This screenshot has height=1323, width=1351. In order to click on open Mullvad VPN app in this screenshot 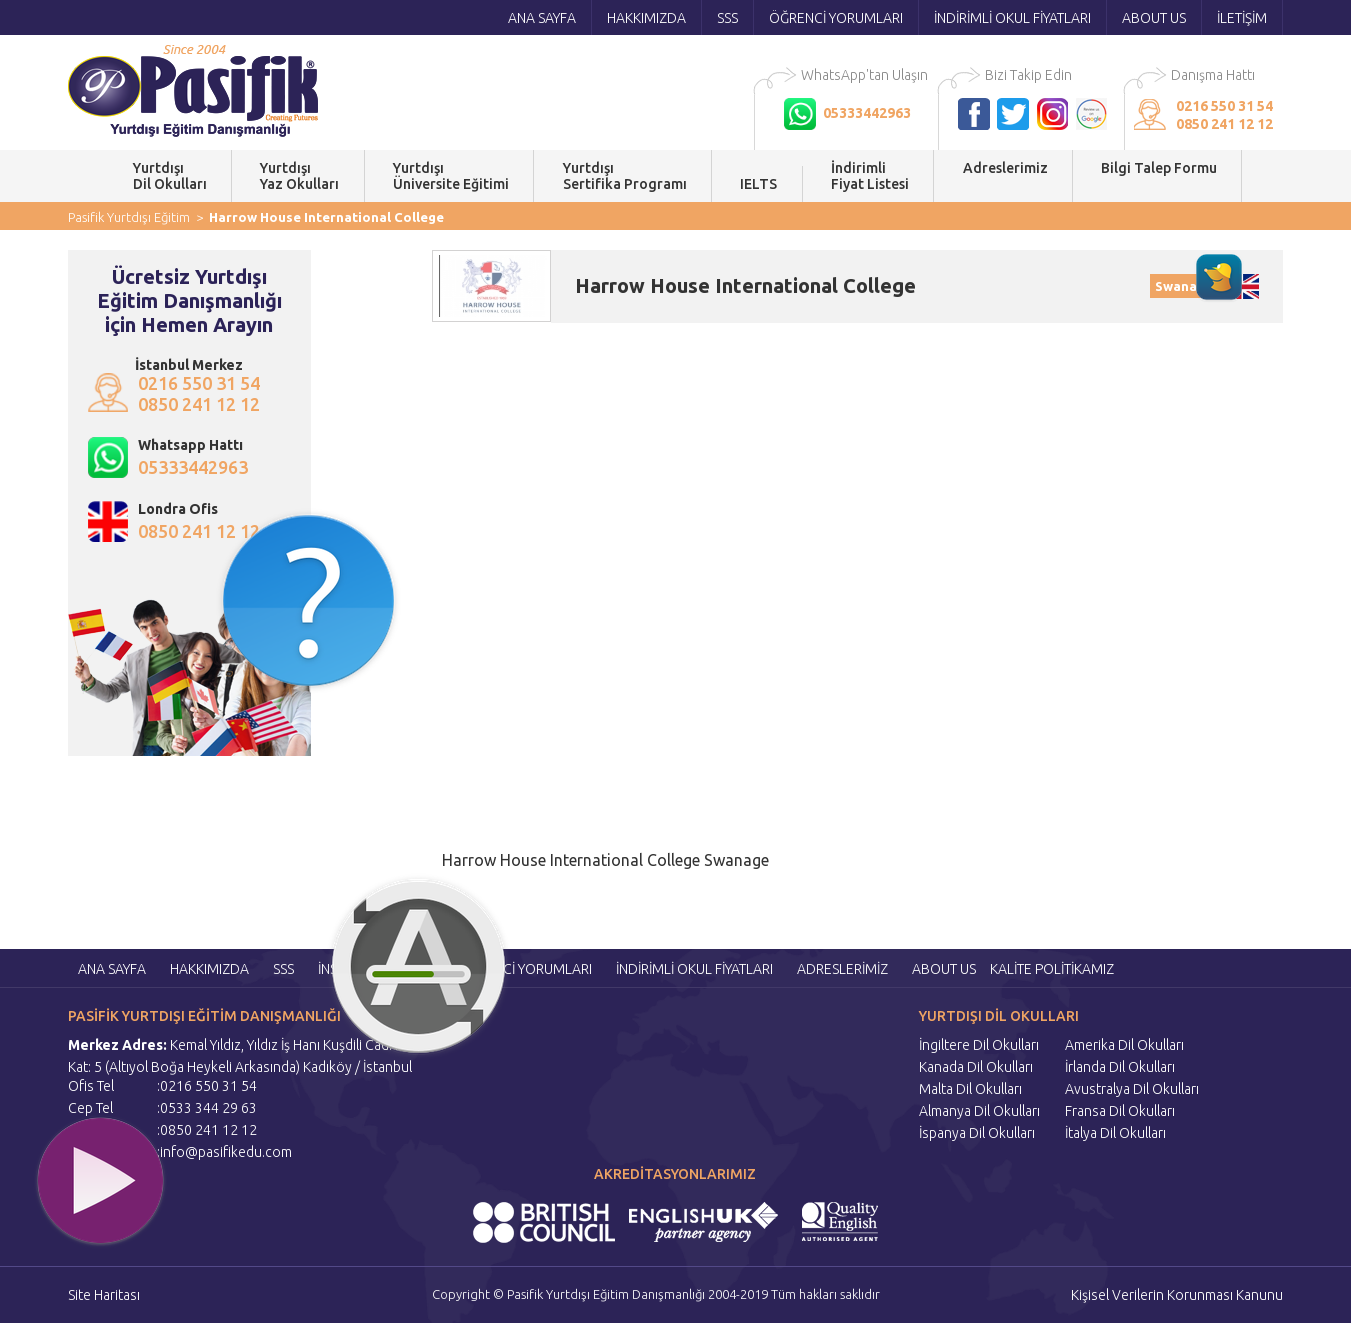, I will do `click(1219, 277)`.